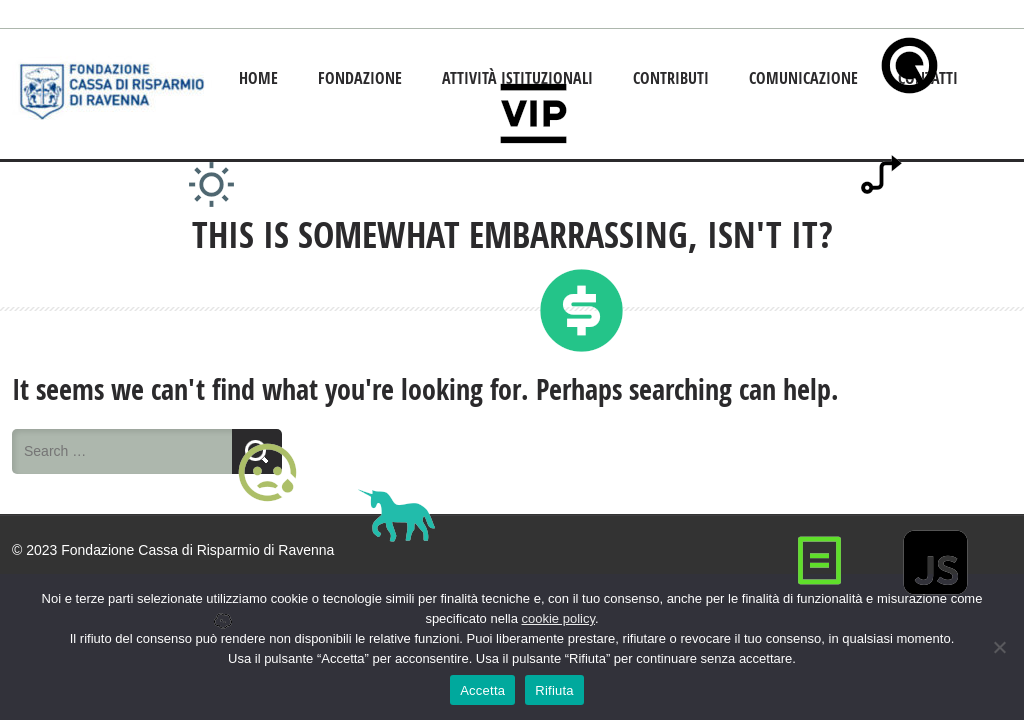 The image size is (1024, 720). I want to click on get directions or navigation guidance, so click(881, 175).